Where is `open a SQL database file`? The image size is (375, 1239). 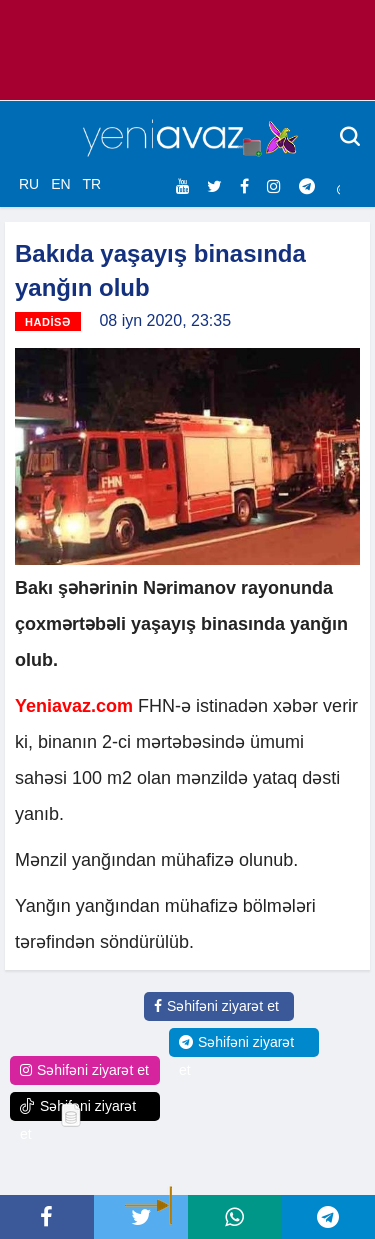 open a SQL database file is located at coordinates (71, 1115).